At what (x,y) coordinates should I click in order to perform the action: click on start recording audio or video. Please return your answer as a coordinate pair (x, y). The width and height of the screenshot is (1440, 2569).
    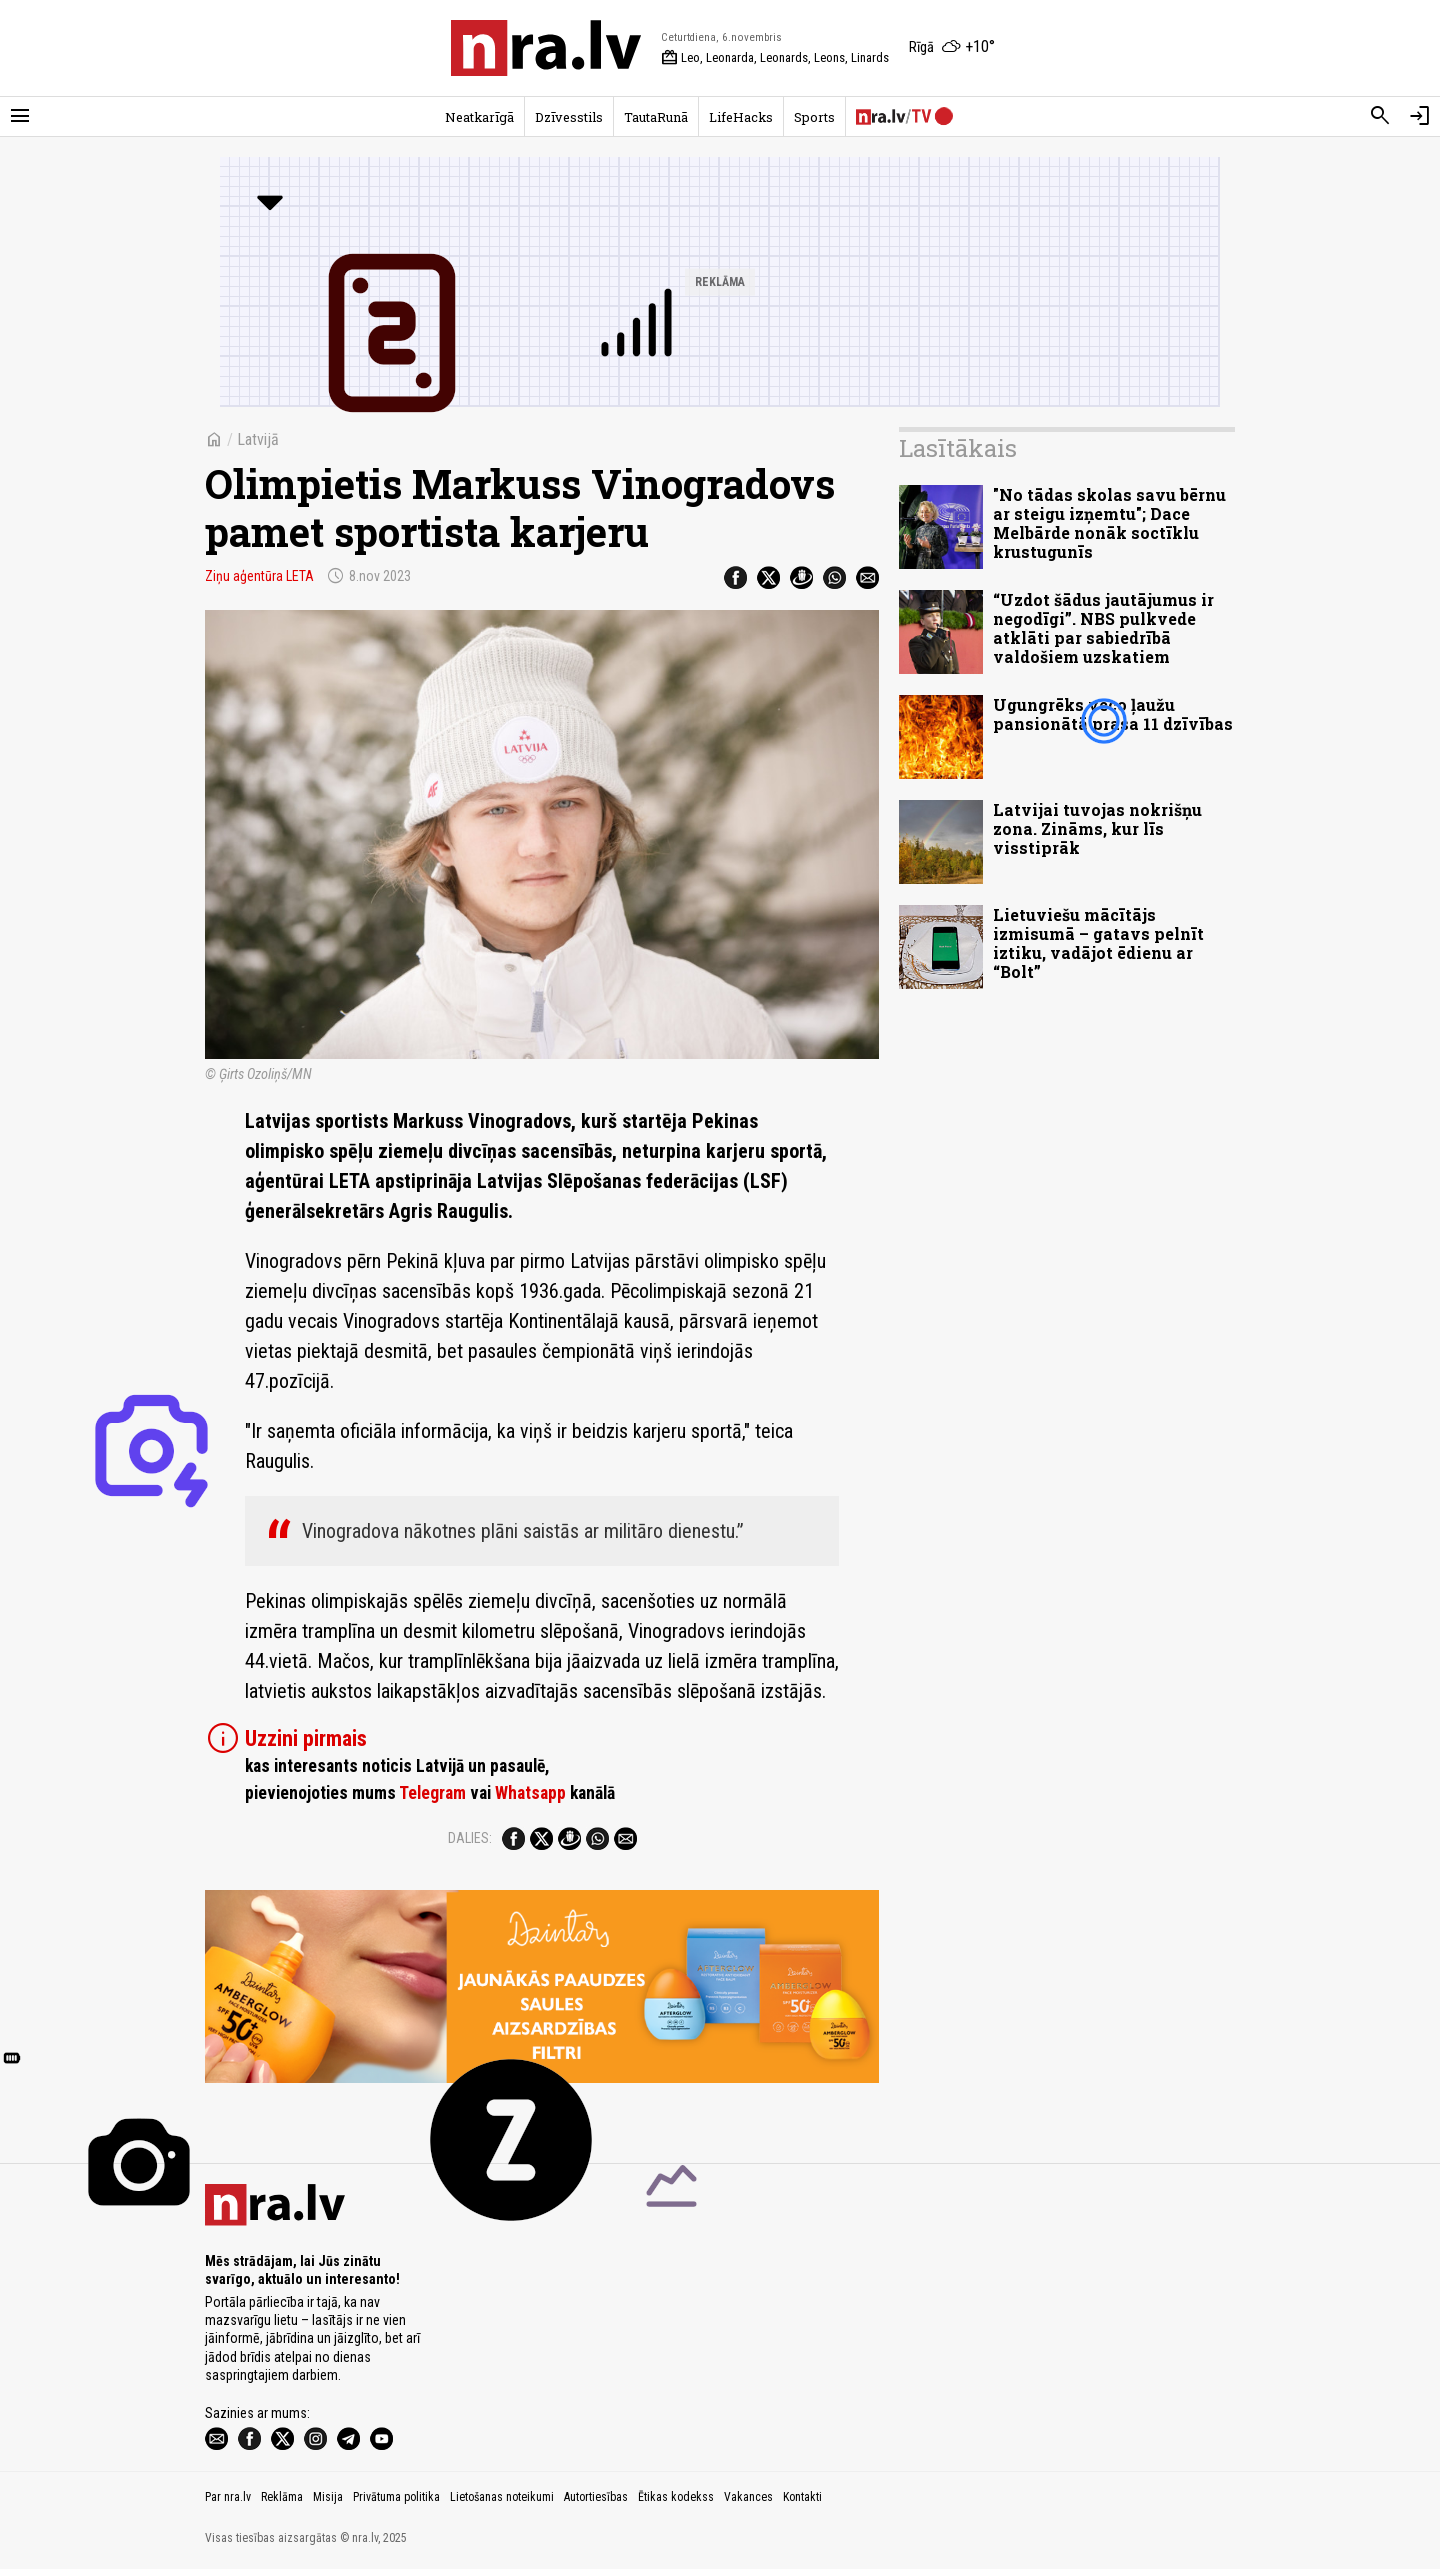
    Looking at the image, I should click on (1104, 721).